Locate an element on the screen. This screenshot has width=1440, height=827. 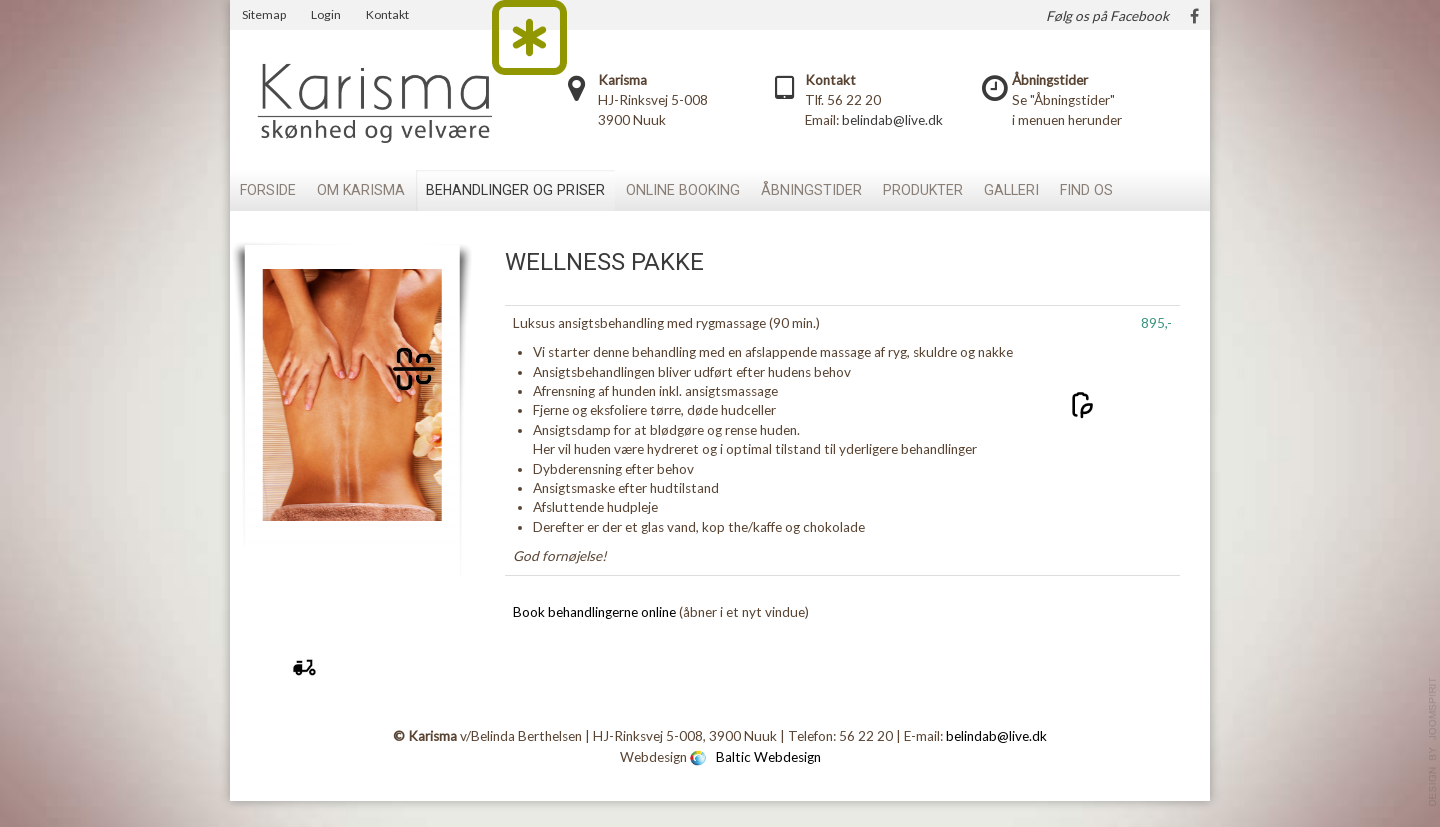
select moped or scooter delivery option is located at coordinates (304, 667).